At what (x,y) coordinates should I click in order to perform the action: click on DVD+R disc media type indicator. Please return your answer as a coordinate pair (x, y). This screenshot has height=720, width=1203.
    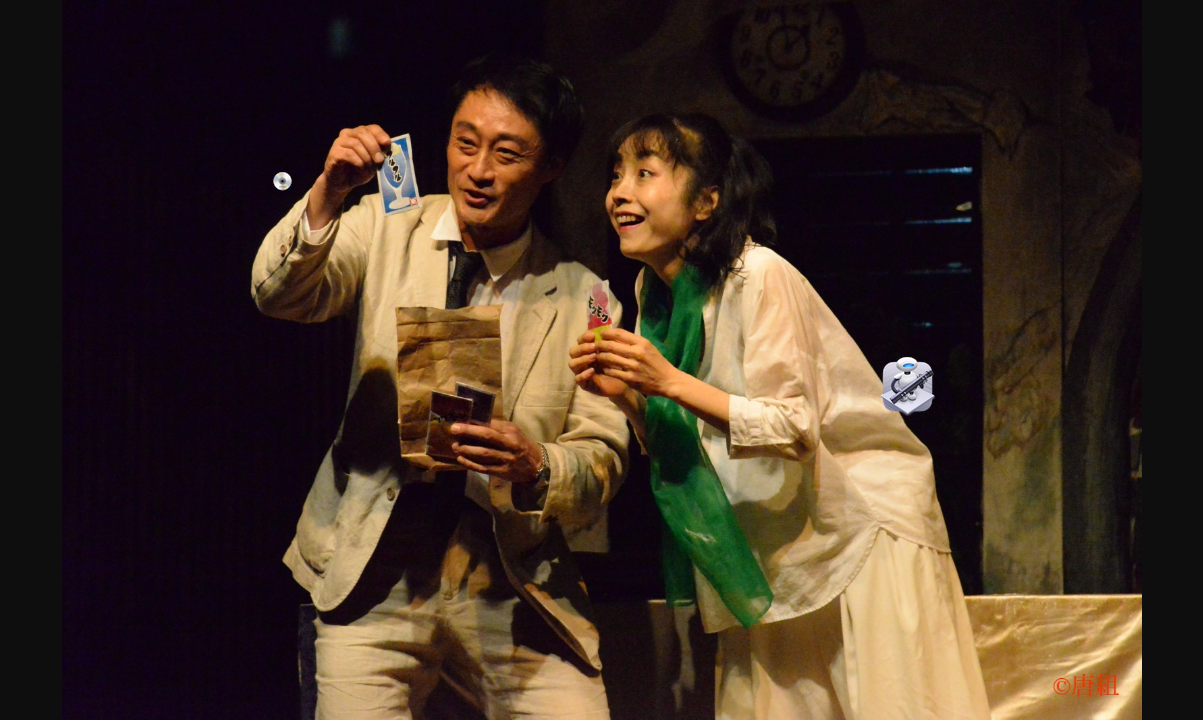
    Looking at the image, I should click on (282, 181).